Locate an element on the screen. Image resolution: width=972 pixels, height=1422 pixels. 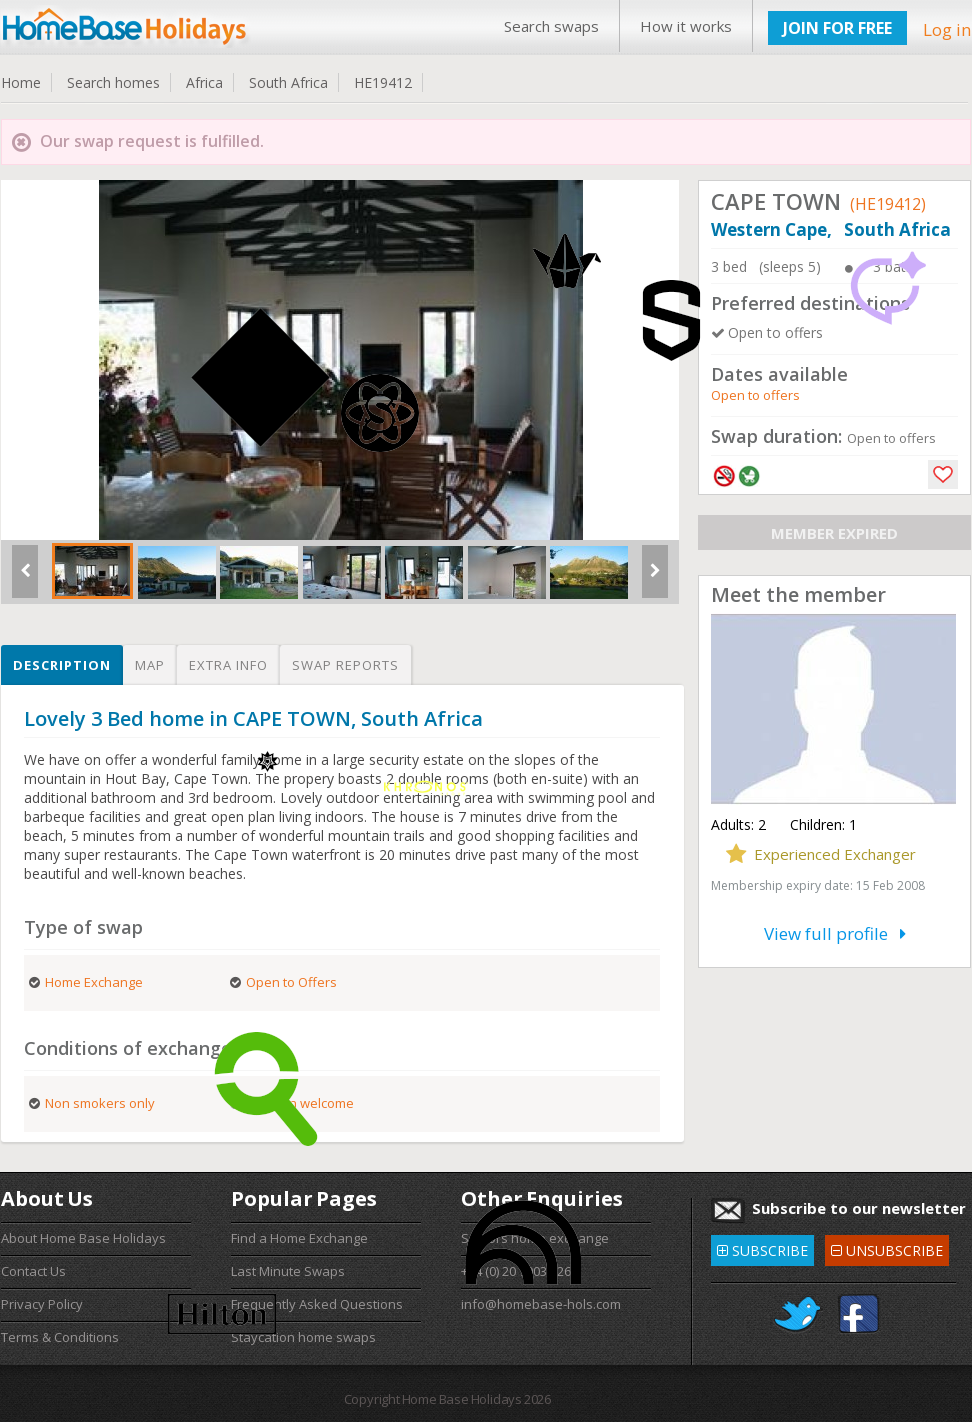
open kedro data pipeline application is located at coordinates (260, 377).